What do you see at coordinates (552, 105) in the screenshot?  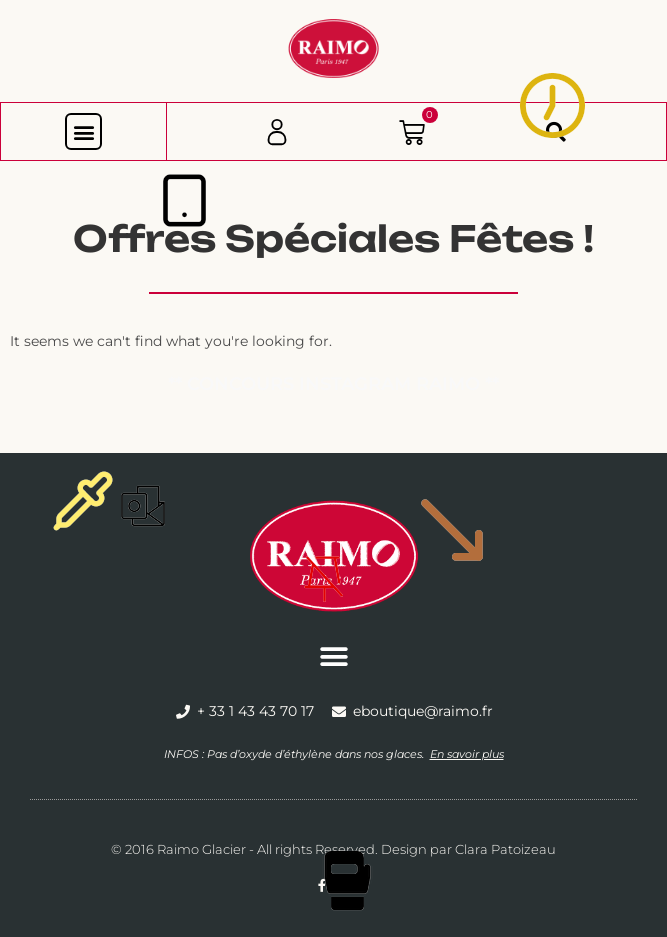 I see `view current time` at bounding box center [552, 105].